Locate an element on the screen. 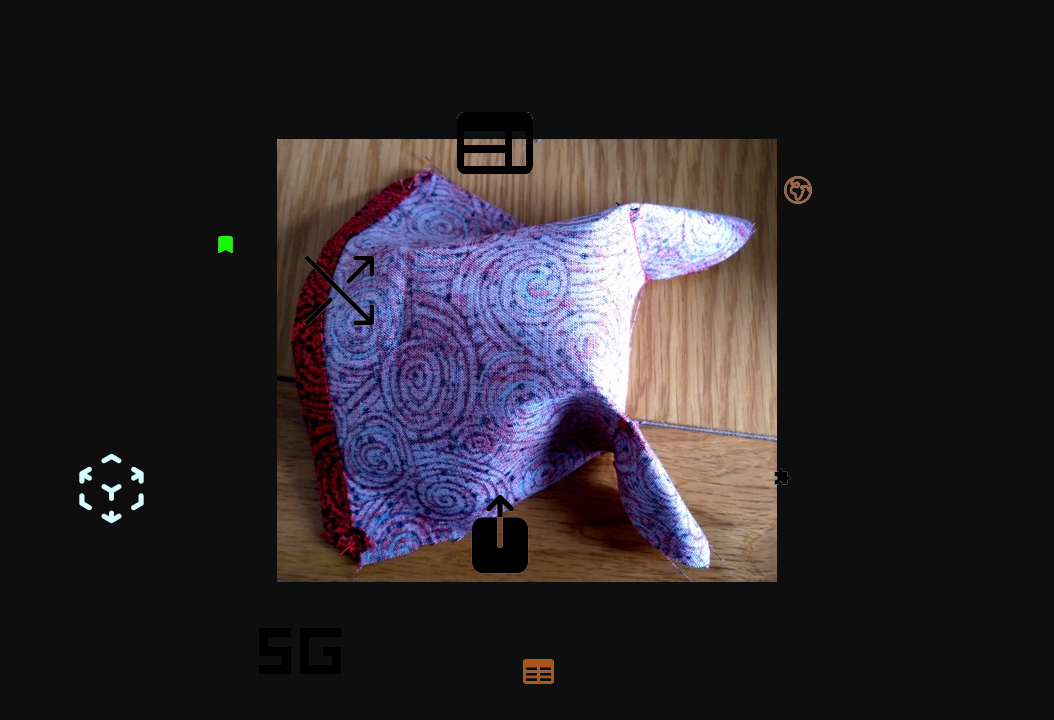 This screenshot has height=720, width=1054. switch to international or regional settings is located at coordinates (798, 190).